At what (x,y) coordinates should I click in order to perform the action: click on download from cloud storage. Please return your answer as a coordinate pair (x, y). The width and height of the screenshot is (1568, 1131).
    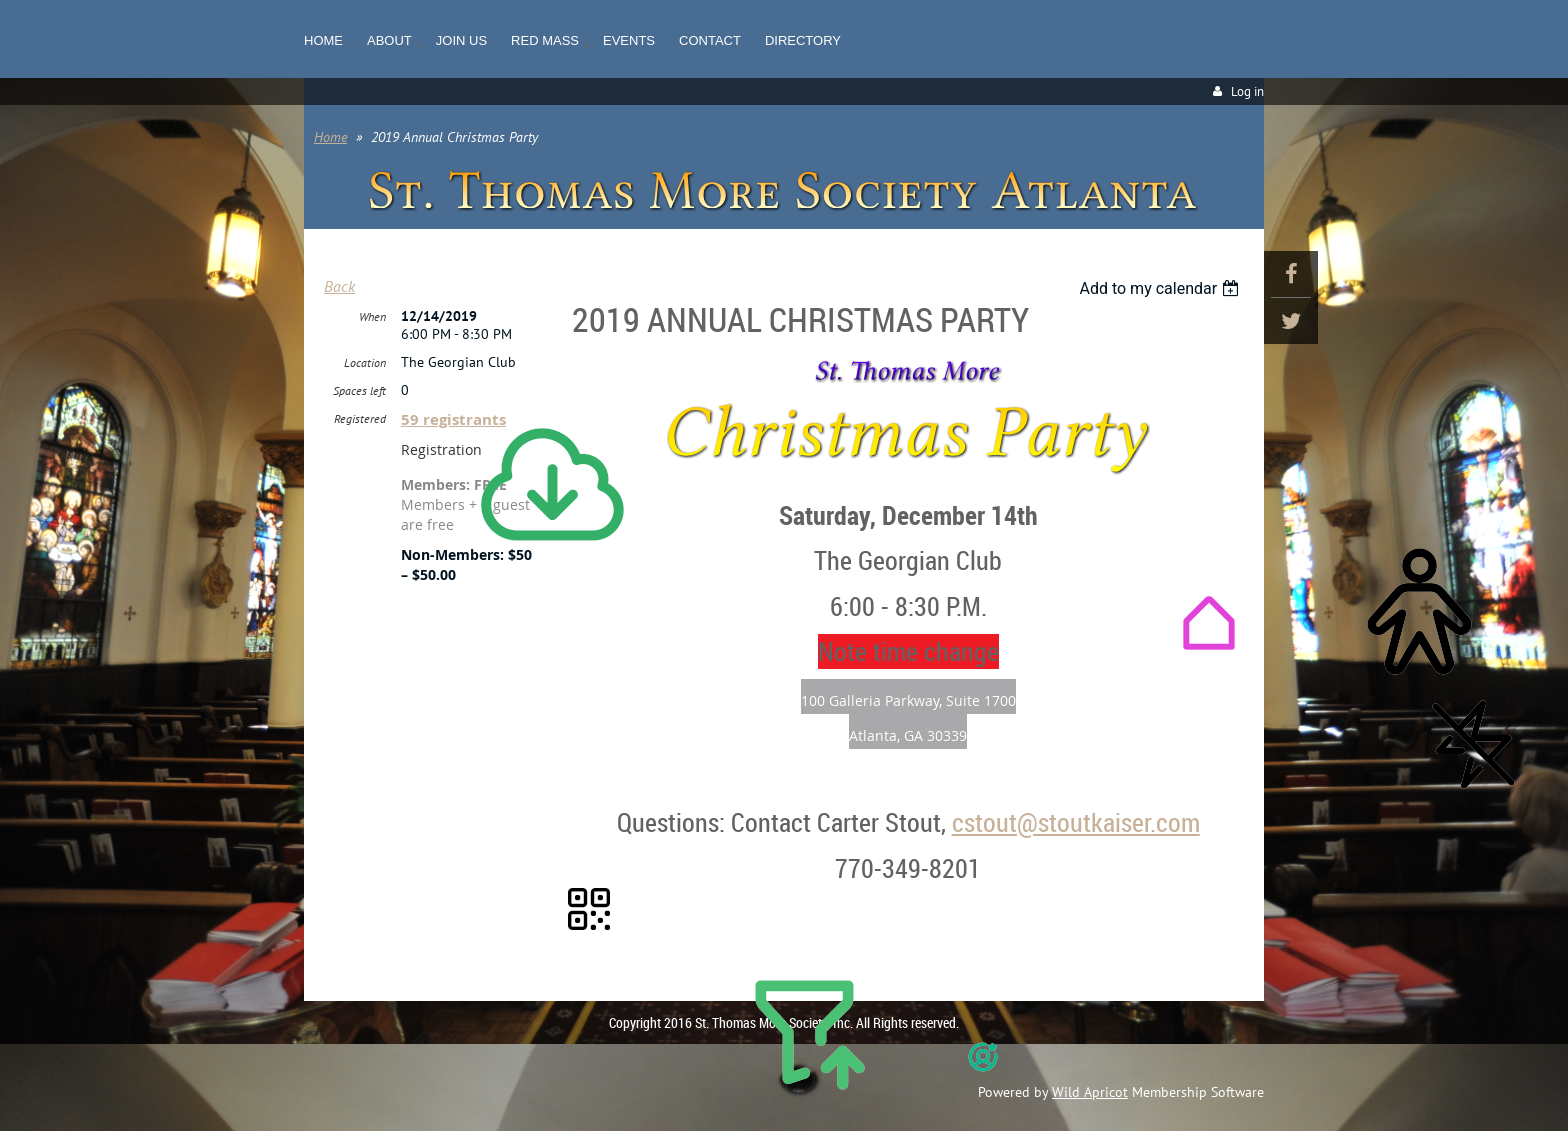
    Looking at the image, I should click on (552, 484).